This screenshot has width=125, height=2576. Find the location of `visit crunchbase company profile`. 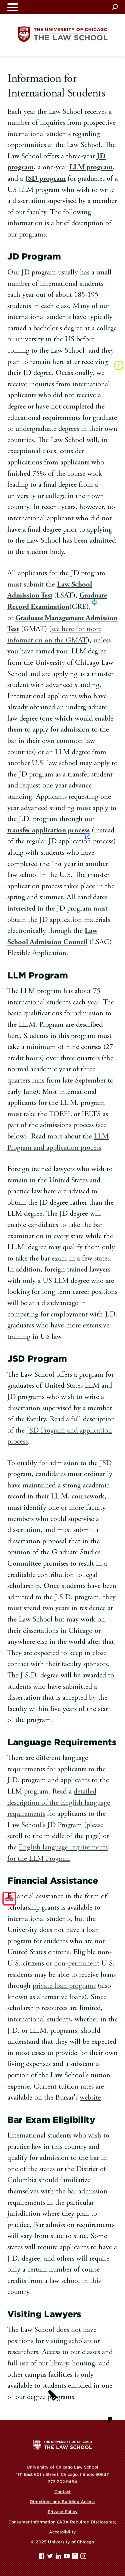

visit crunchbase company profile is located at coordinates (9, 1899).